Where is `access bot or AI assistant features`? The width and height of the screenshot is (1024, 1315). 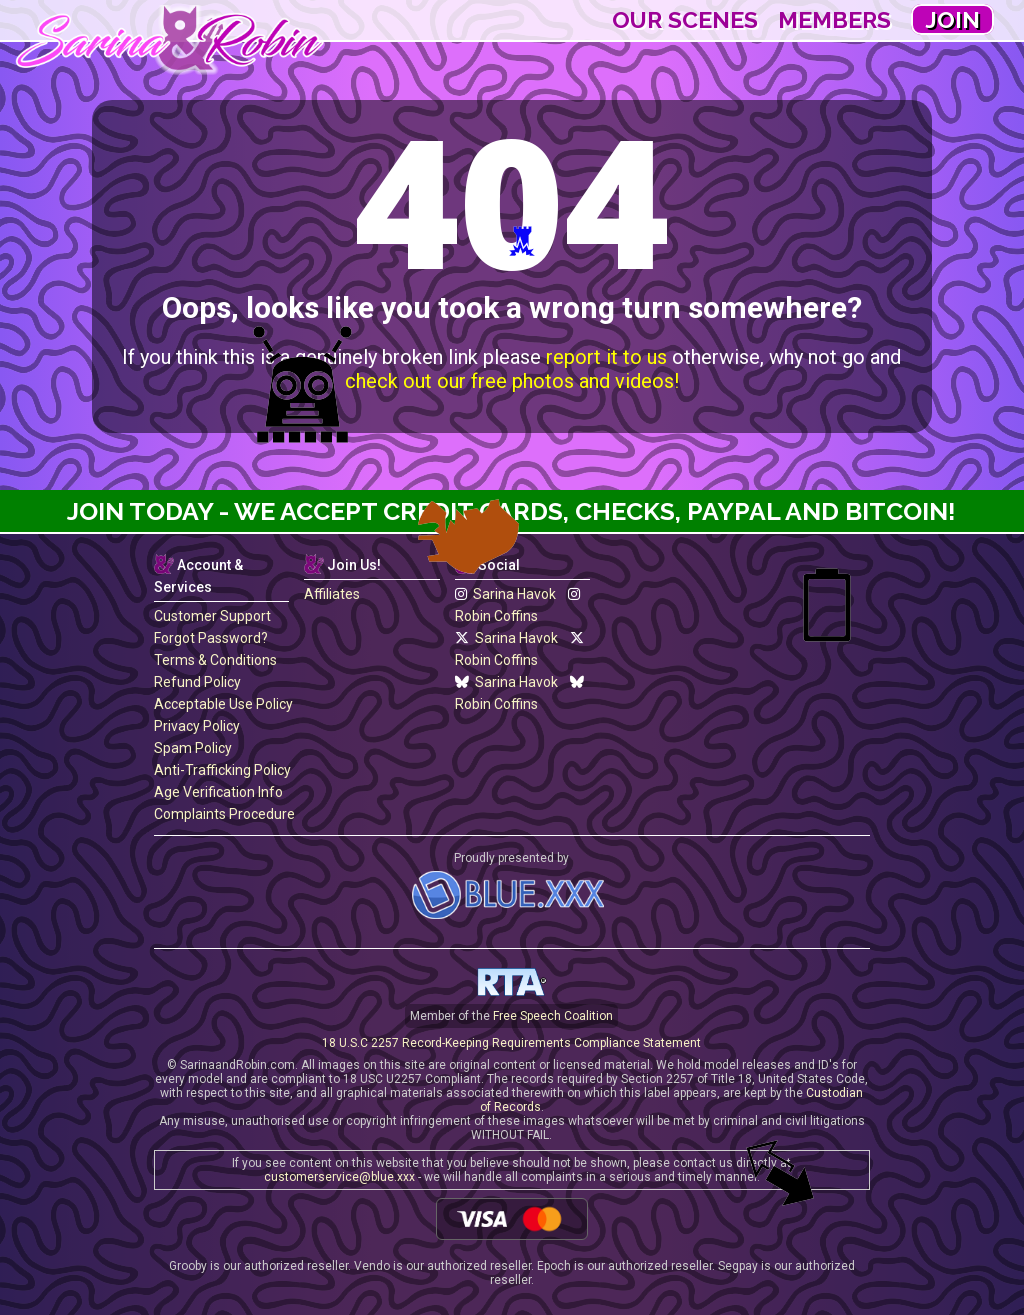
access bot or AI assistant features is located at coordinates (302, 384).